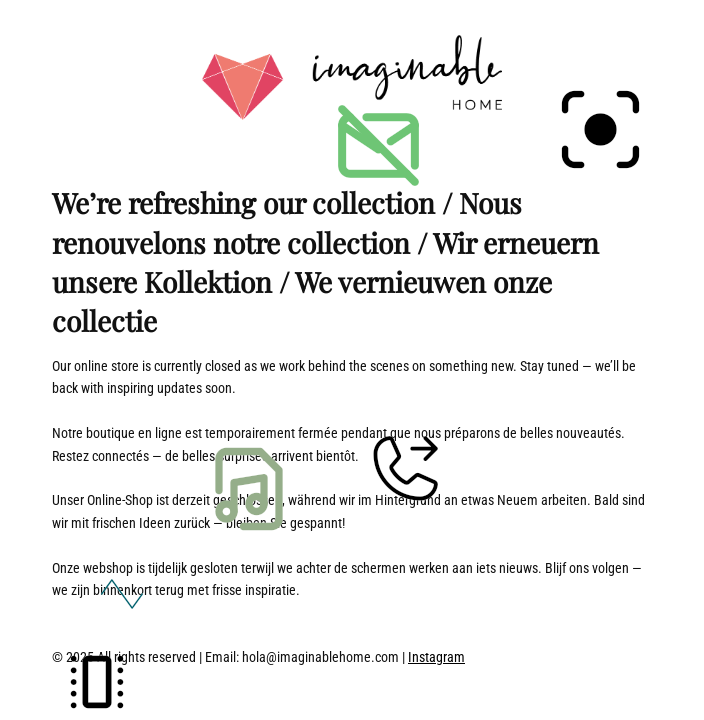 The height and width of the screenshot is (720, 704). What do you see at coordinates (378, 145) in the screenshot?
I see `email notifications disabled` at bounding box center [378, 145].